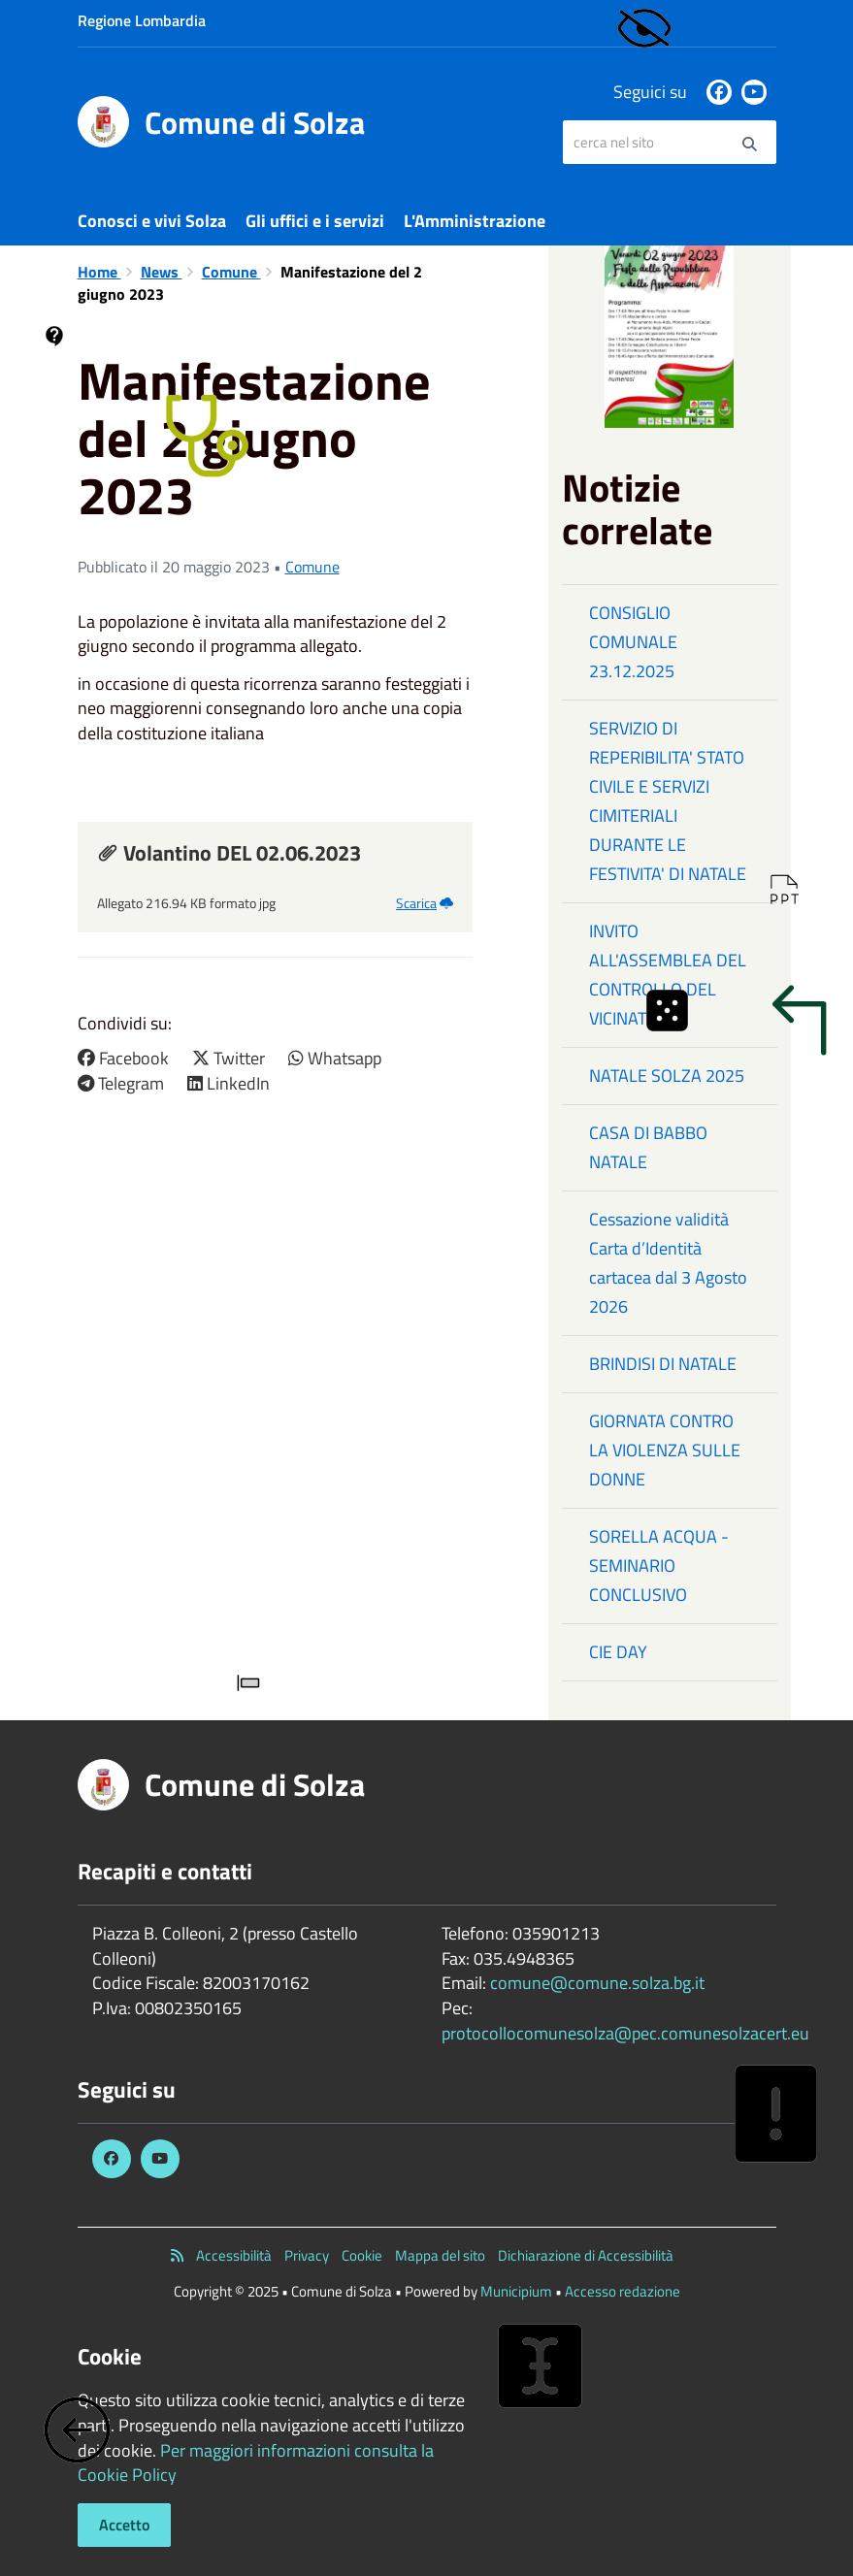 The width and height of the screenshot is (853, 2576). Describe the element at coordinates (201, 433) in the screenshot. I see `access health or medical features` at that location.